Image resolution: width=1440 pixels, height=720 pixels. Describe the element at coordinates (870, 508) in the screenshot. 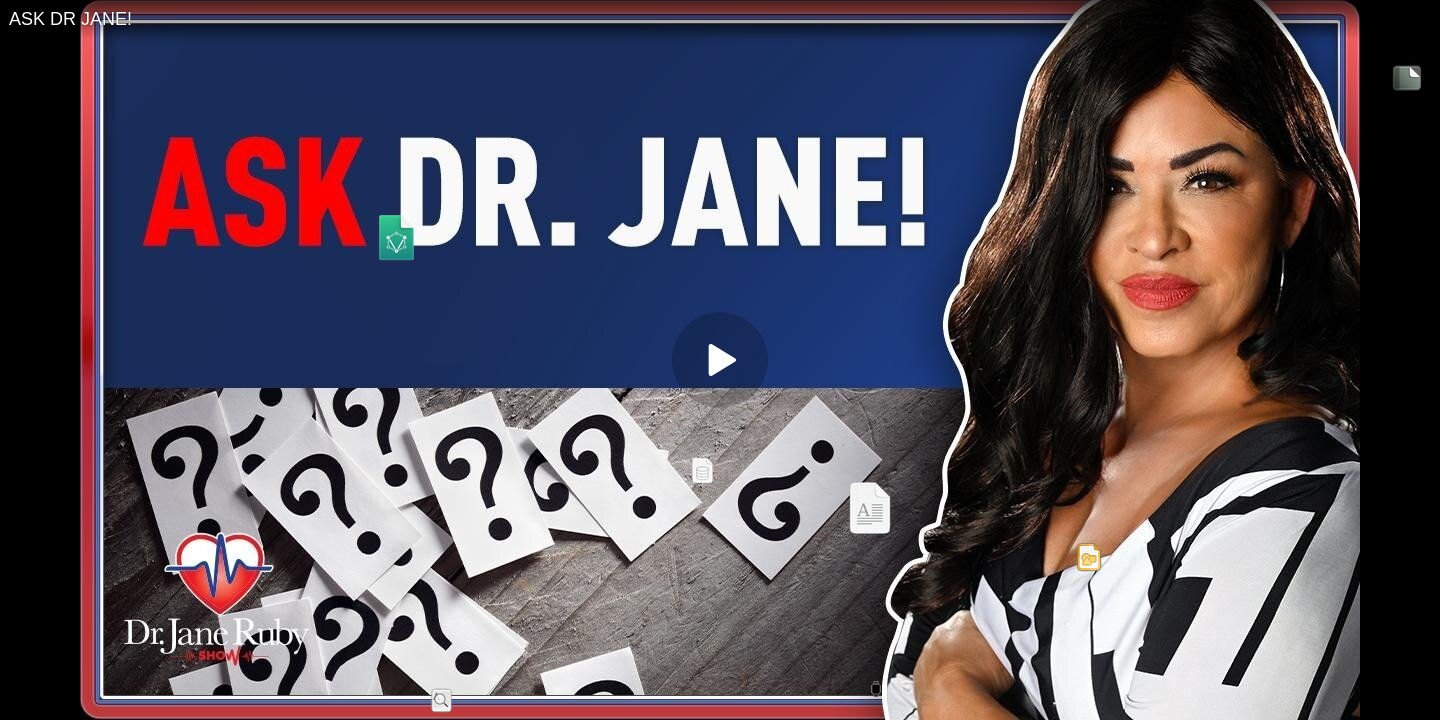

I see `a rich text or formatted document file` at that location.